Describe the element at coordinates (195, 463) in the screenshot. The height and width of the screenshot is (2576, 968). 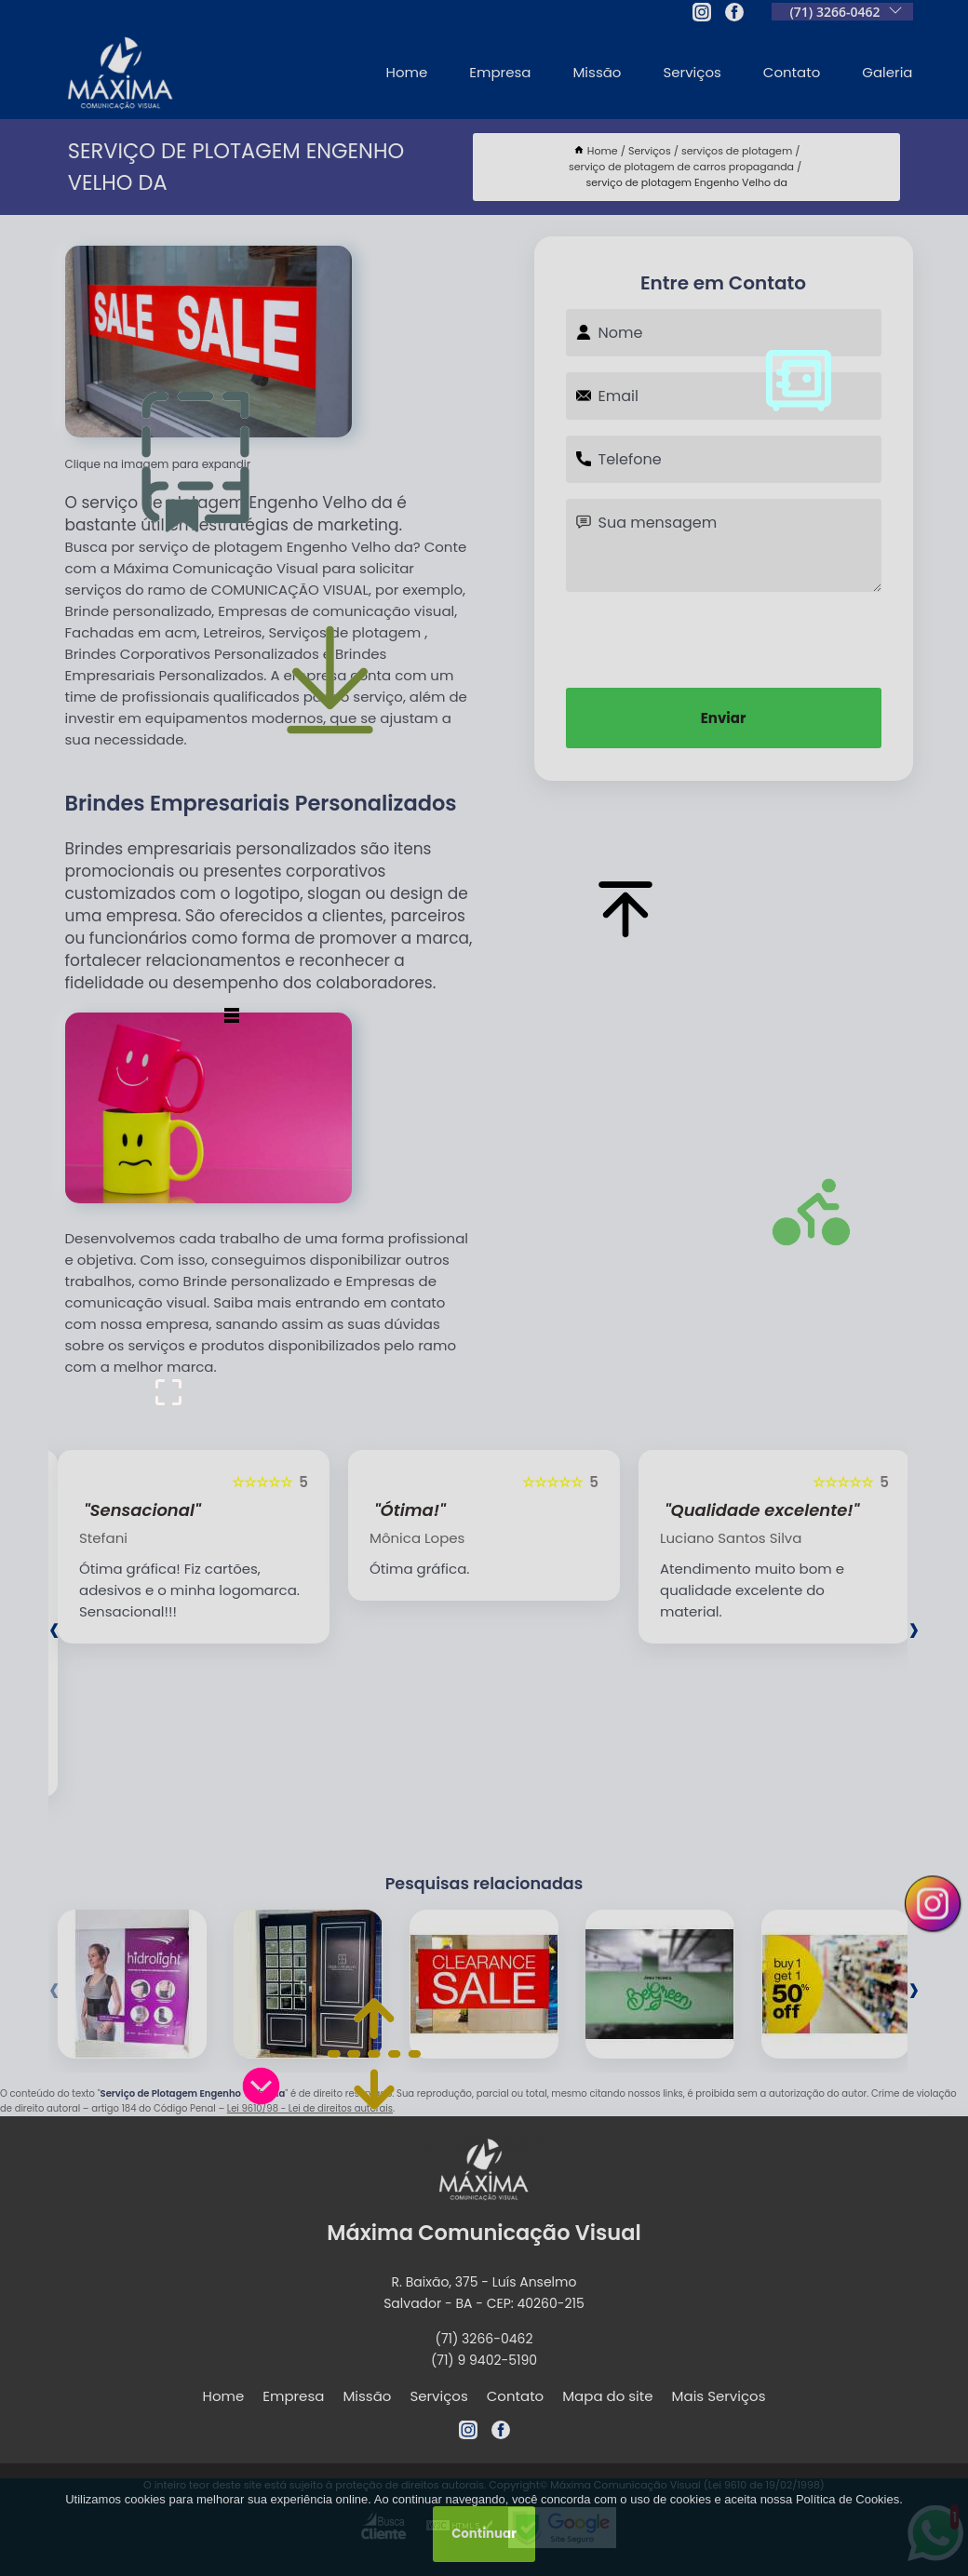
I see `create a new repository from a template` at that location.